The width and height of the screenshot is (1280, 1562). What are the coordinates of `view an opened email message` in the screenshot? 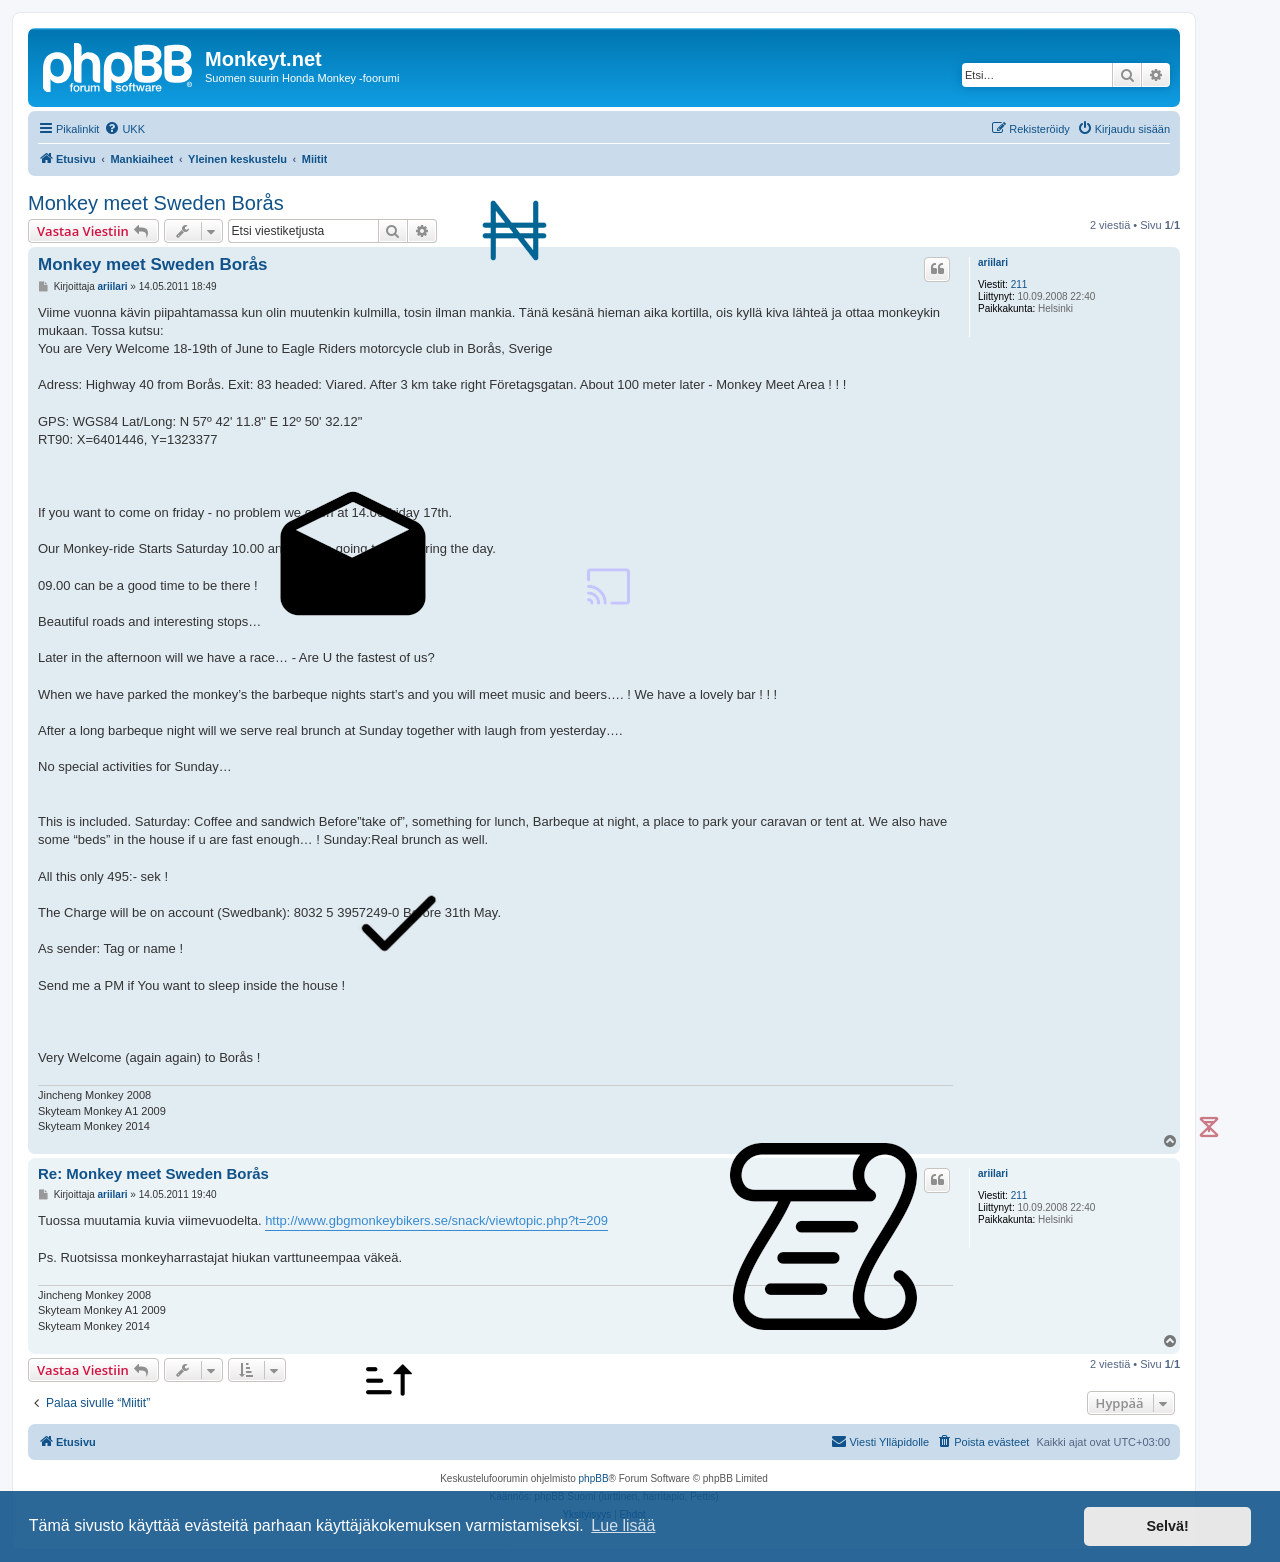 It's located at (353, 554).